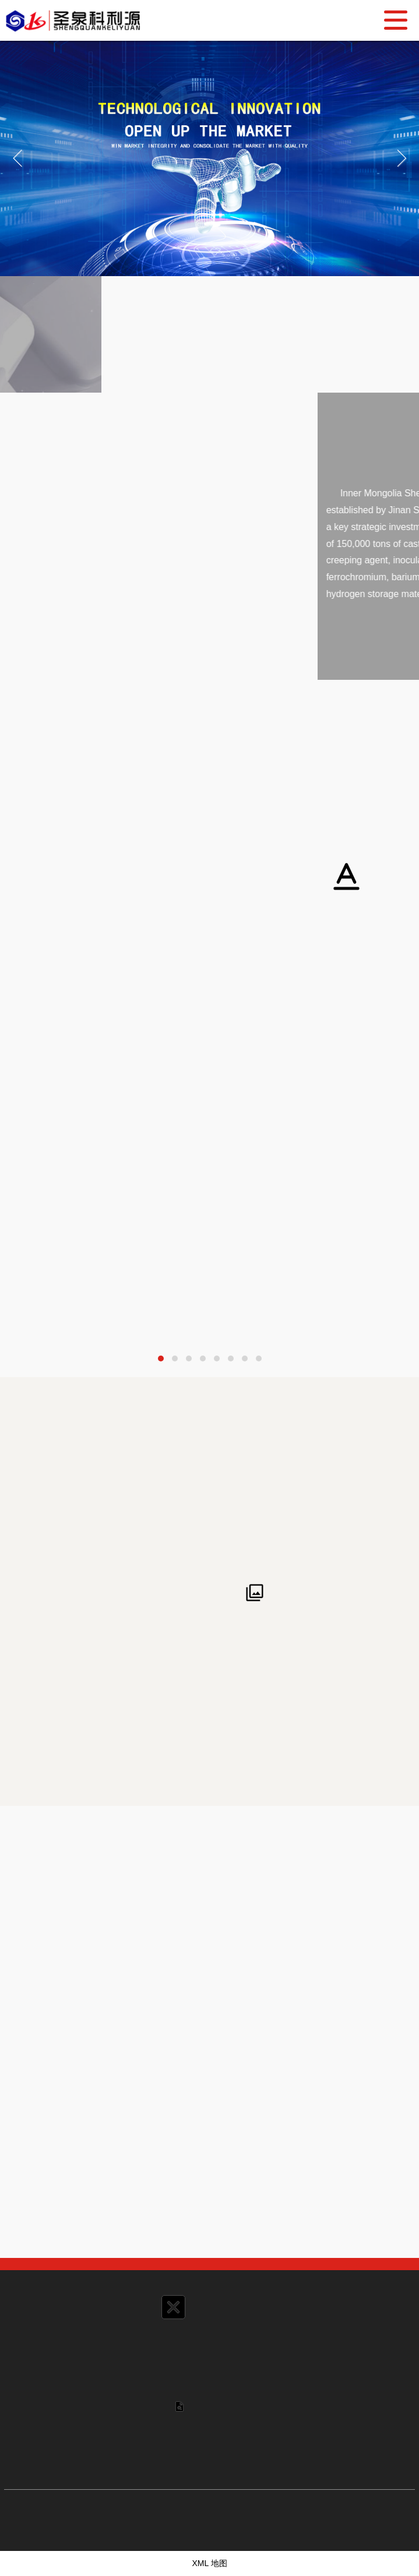 The image size is (419, 2576). Describe the element at coordinates (346, 877) in the screenshot. I see `apply underline formatting to text` at that location.